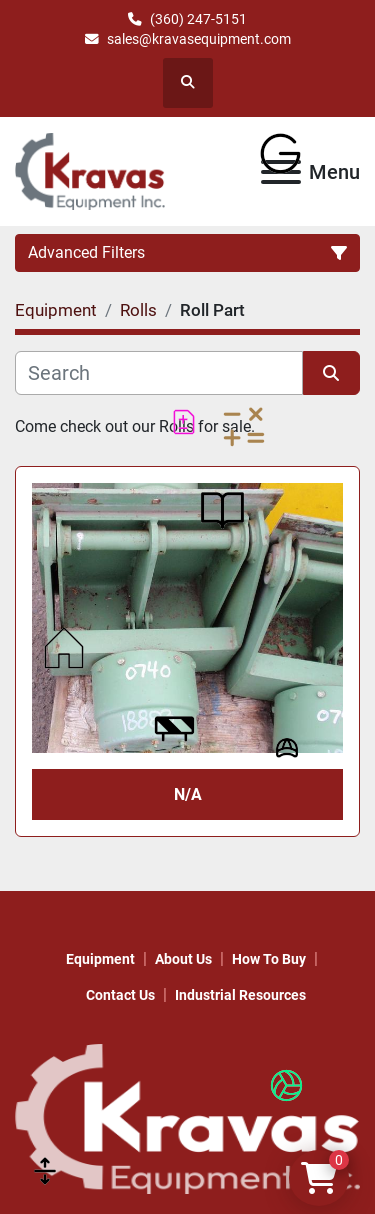  What do you see at coordinates (45, 1171) in the screenshot?
I see `expand content vertically` at bounding box center [45, 1171].